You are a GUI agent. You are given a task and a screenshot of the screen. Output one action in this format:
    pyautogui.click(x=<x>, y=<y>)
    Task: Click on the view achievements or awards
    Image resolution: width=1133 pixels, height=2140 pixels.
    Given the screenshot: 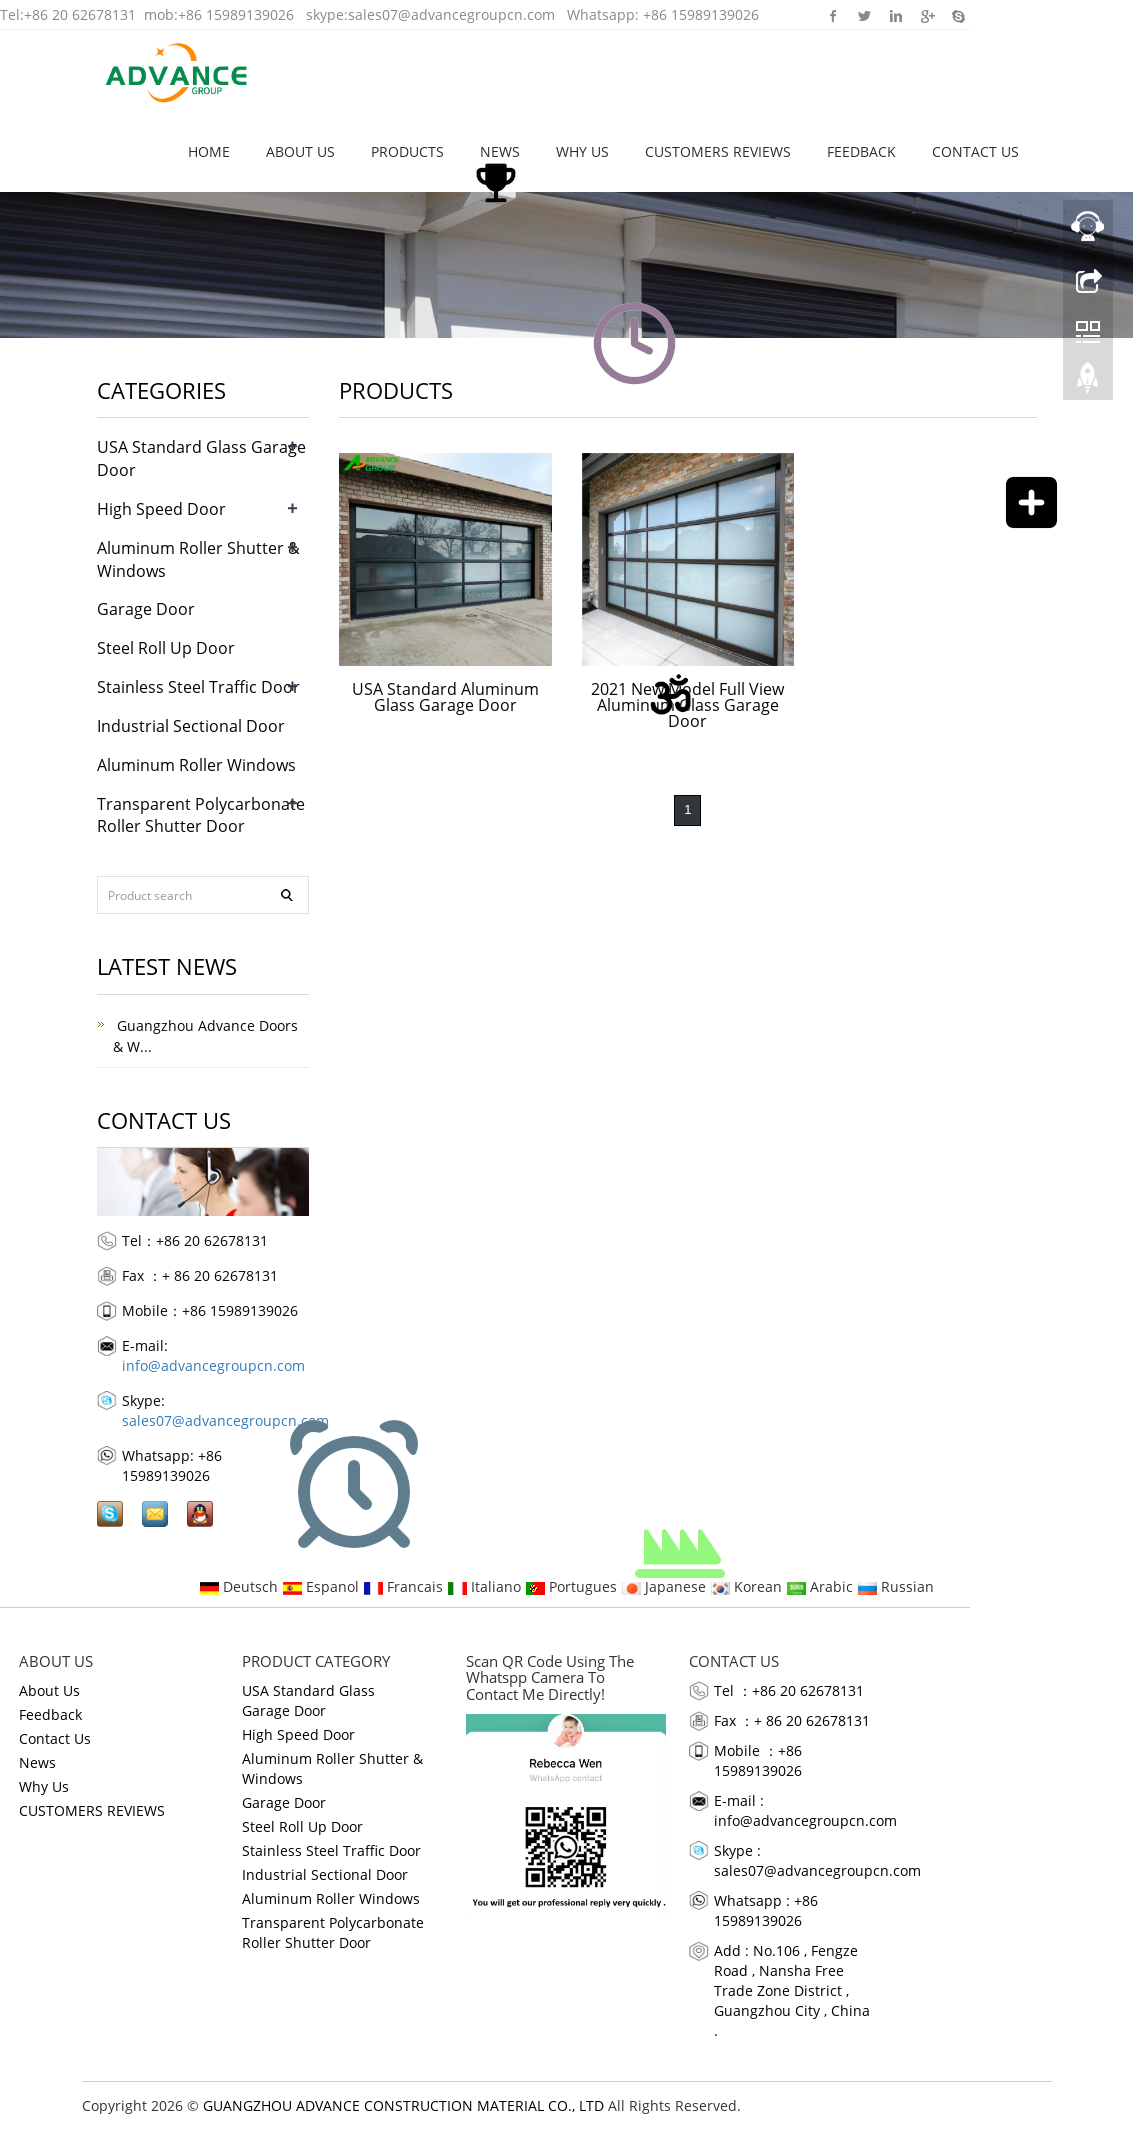 What is the action you would take?
    pyautogui.click(x=496, y=183)
    